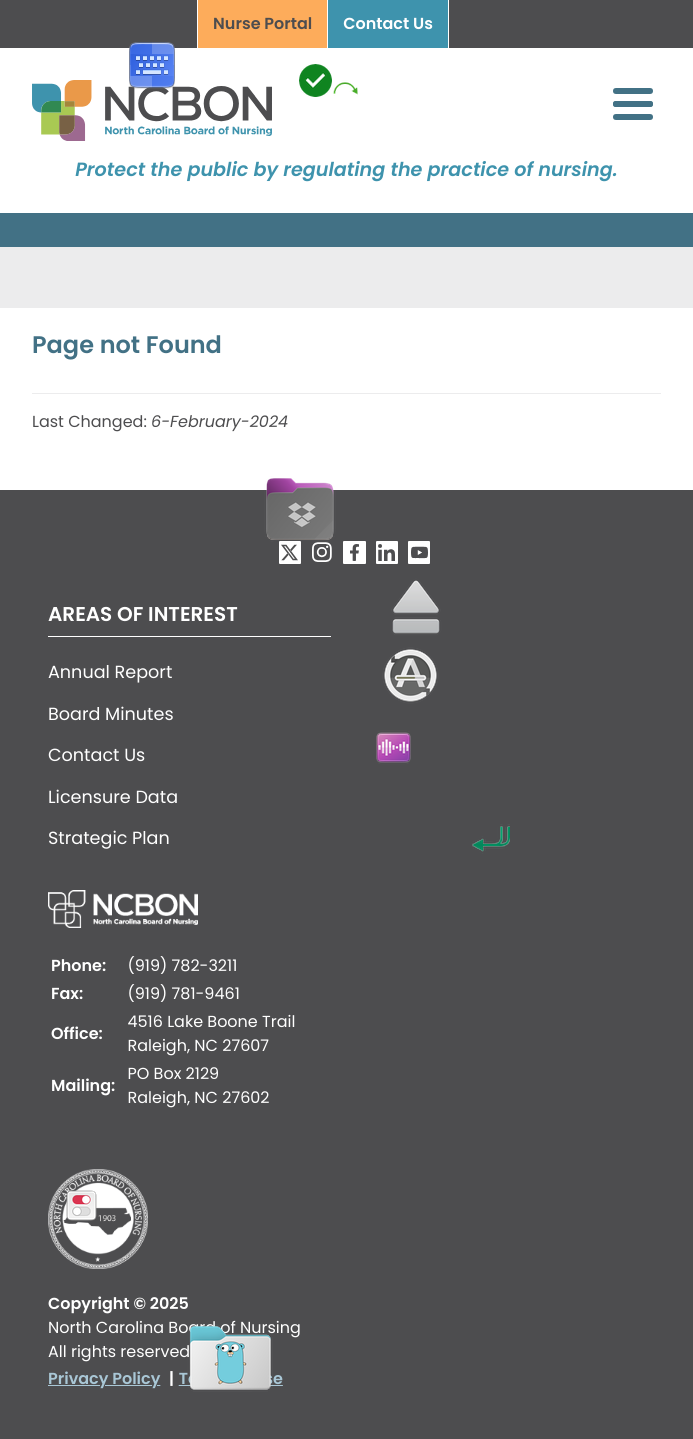 The height and width of the screenshot is (1439, 693). What do you see at coordinates (230, 1360) in the screenshot?
I see `open folder containing Go programming files` at bounding box center [230, 1360].